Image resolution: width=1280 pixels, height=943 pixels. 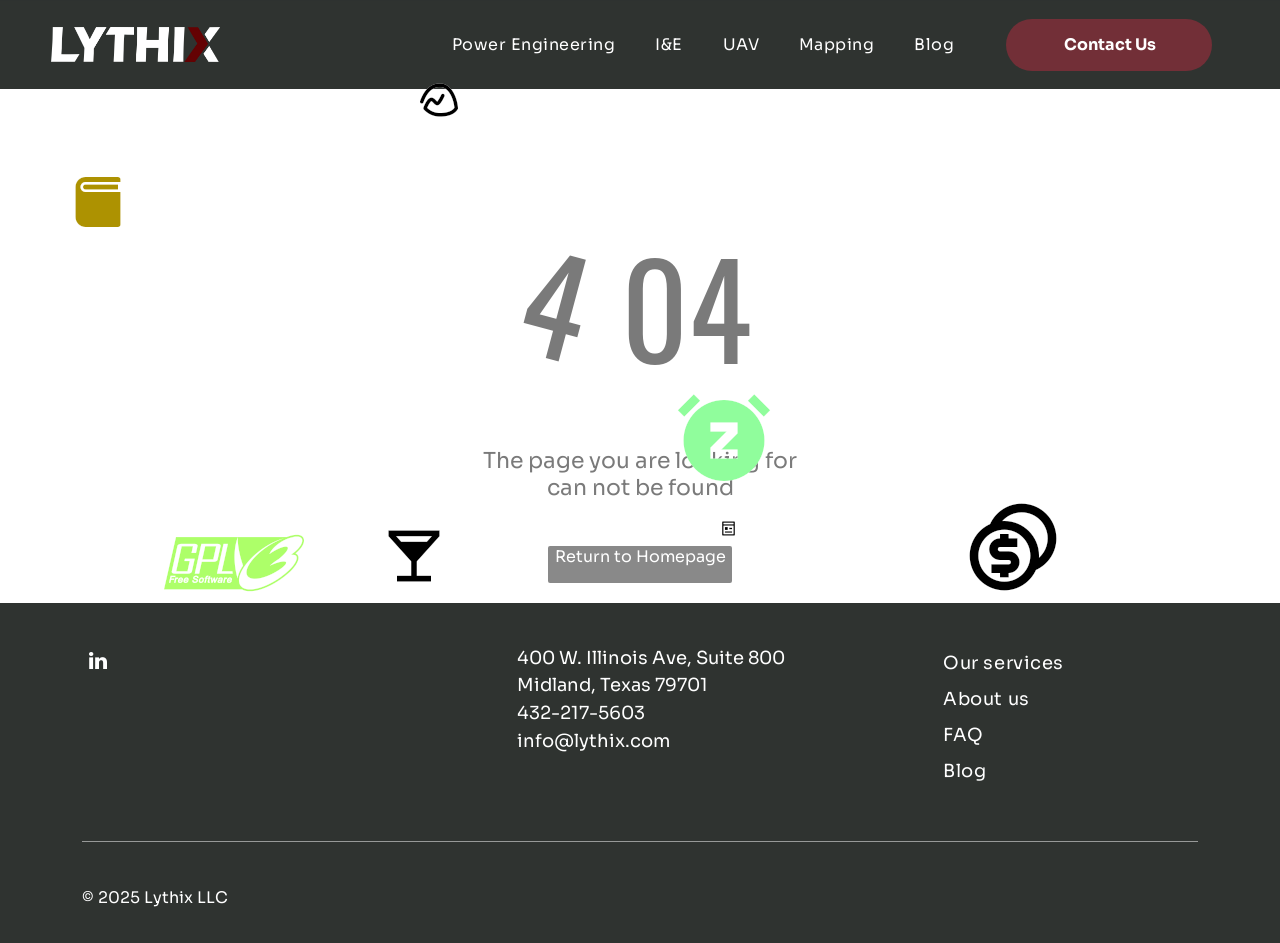 What do you see at coordinates (98, 202) in the screenshot?
I see `open your library or reading list` at bounding box center [98, 202].